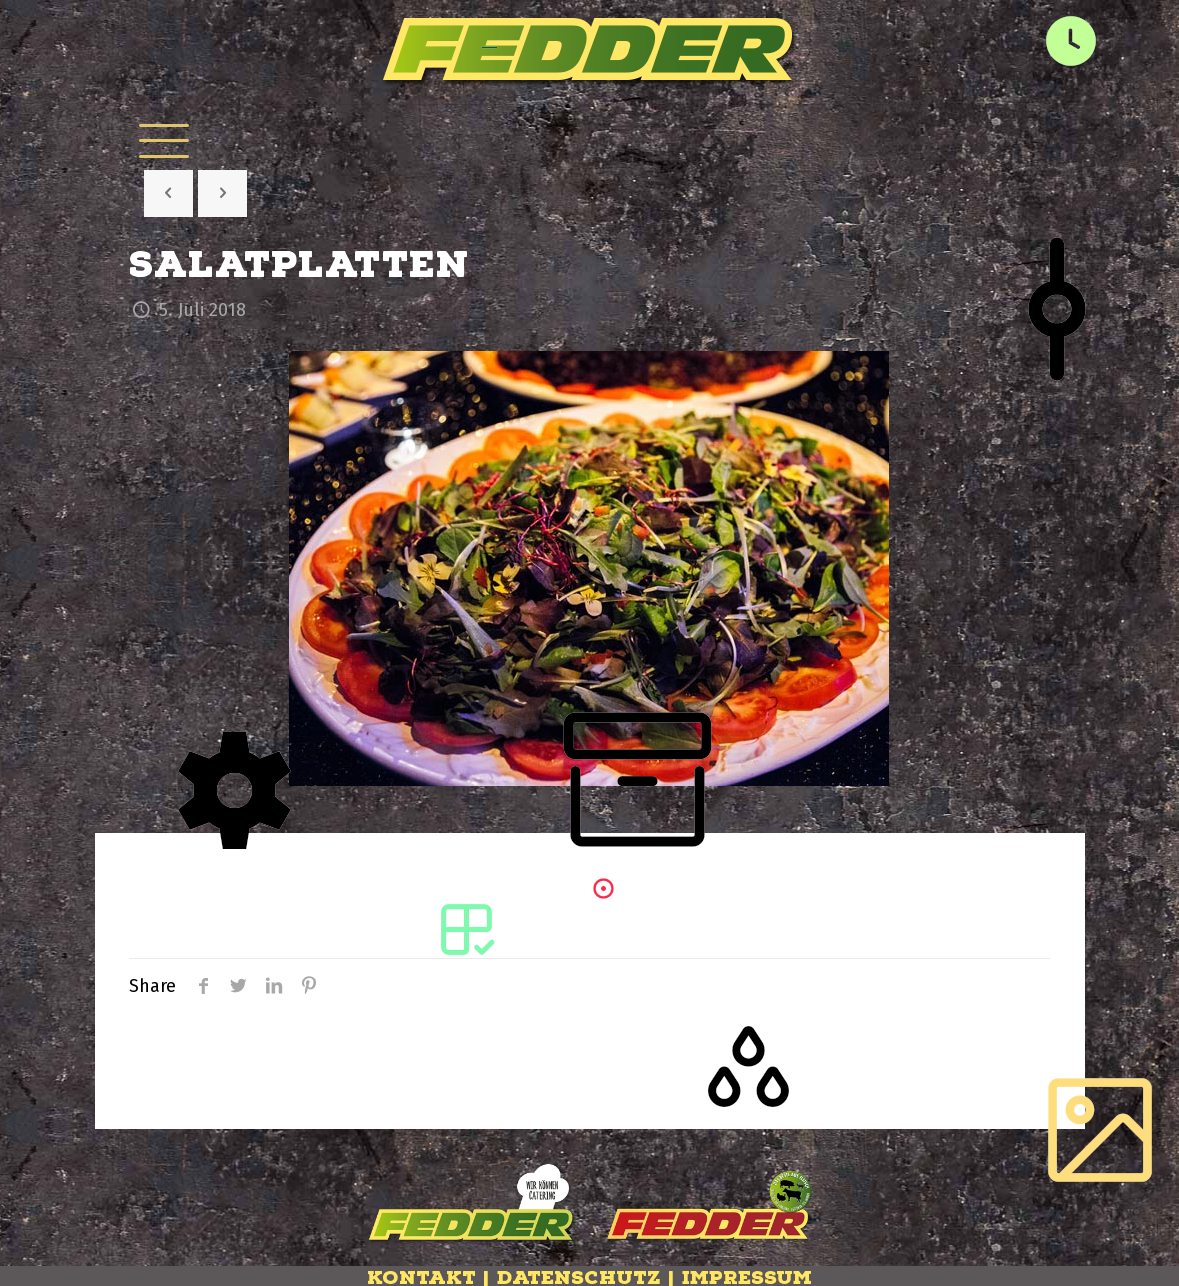 This screenshot has width=1179, height=1286. I want to click on indicates all items in a grid view are selected, so click(466, 929).